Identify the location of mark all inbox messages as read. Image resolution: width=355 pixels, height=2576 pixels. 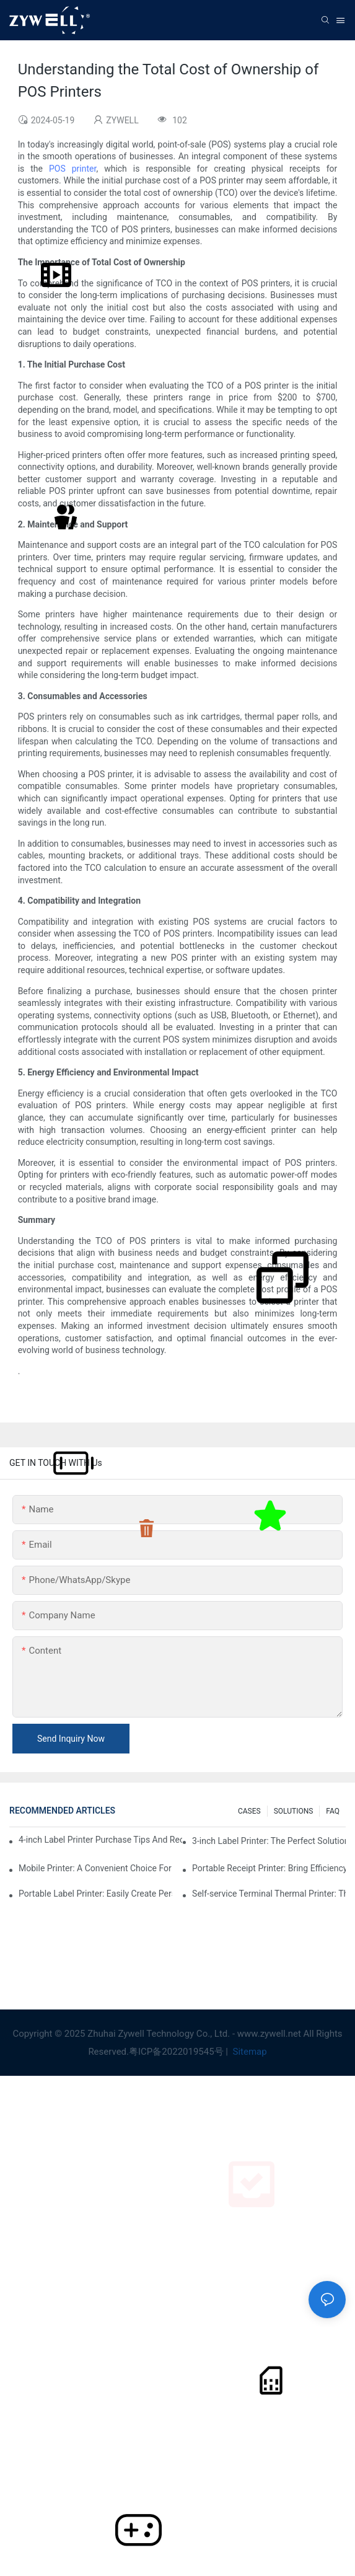
(252, 2184).